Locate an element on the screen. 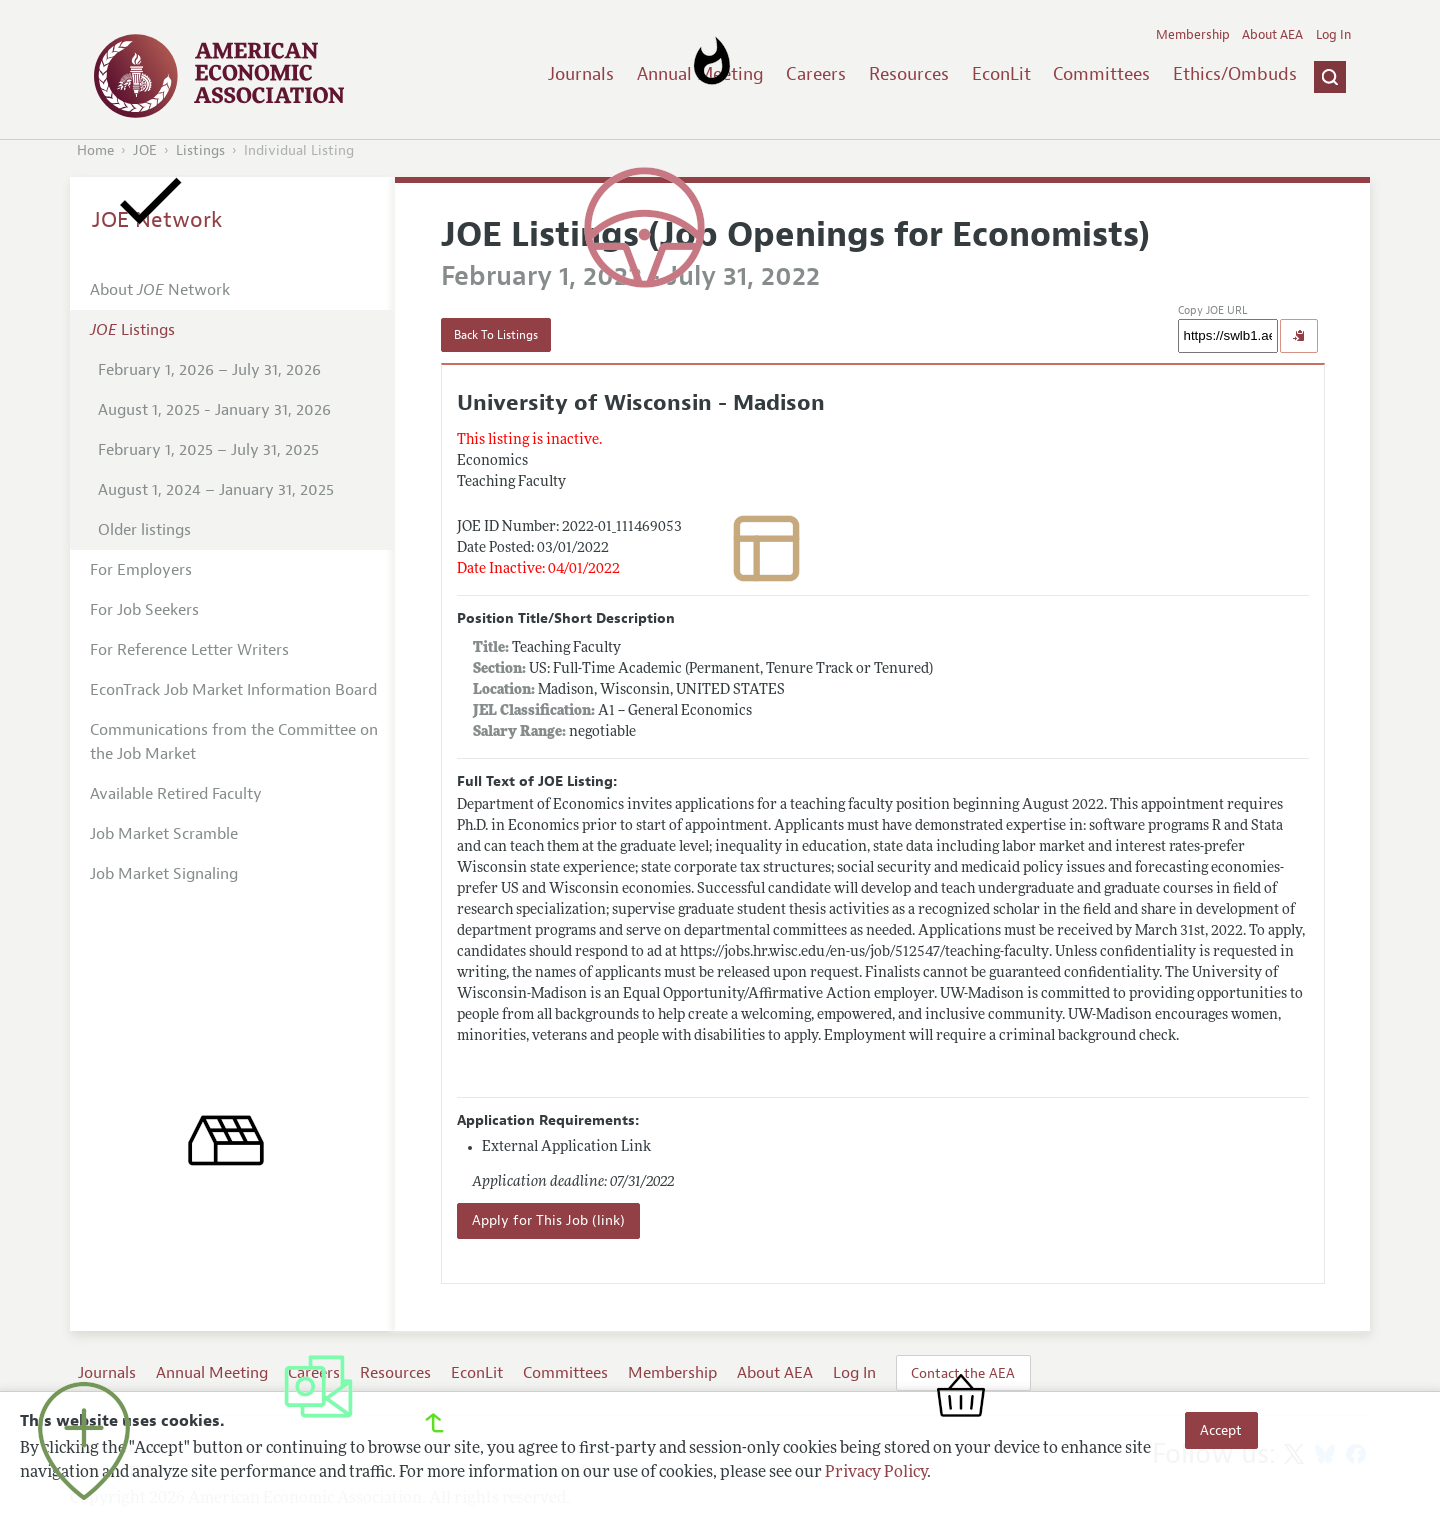 This screenshot has width=1440, height=1526. view solar panel or renewable energy settings is located at coordinates (226, 1143).